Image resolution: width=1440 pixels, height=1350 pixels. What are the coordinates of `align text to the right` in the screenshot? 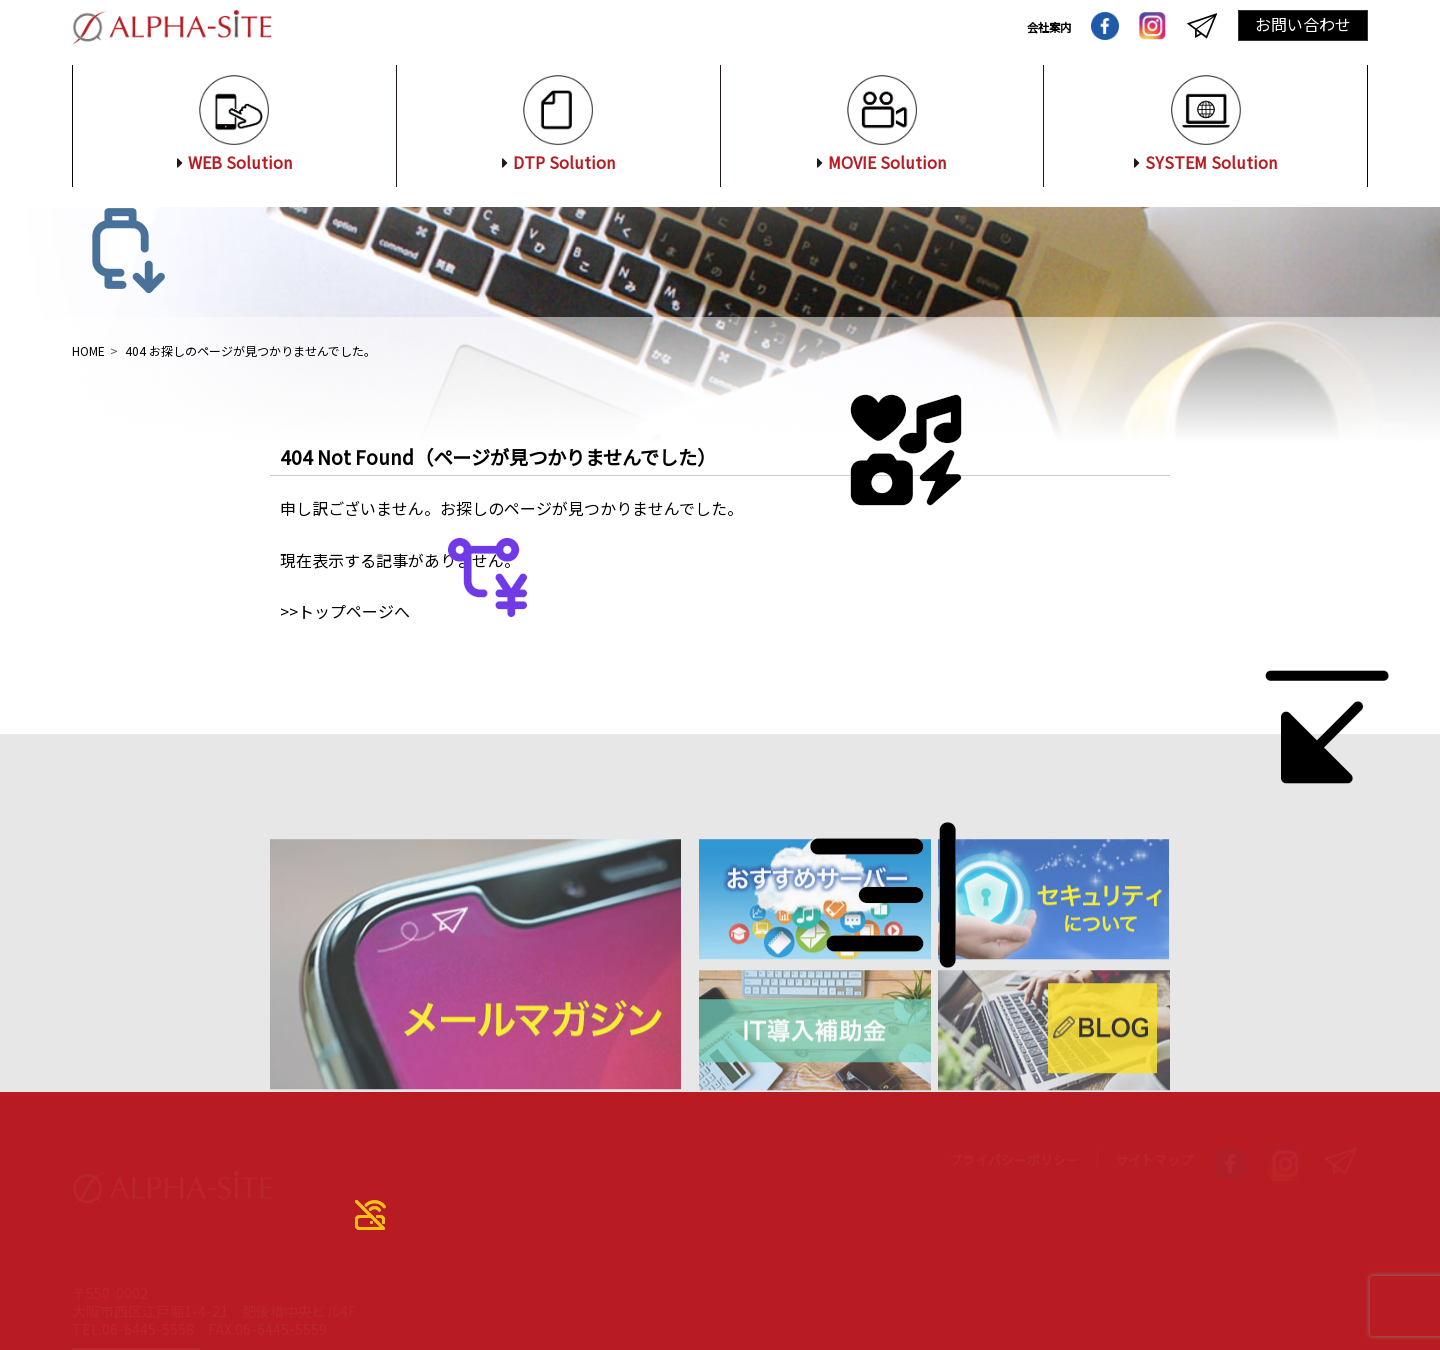 It's located at (883, 895).